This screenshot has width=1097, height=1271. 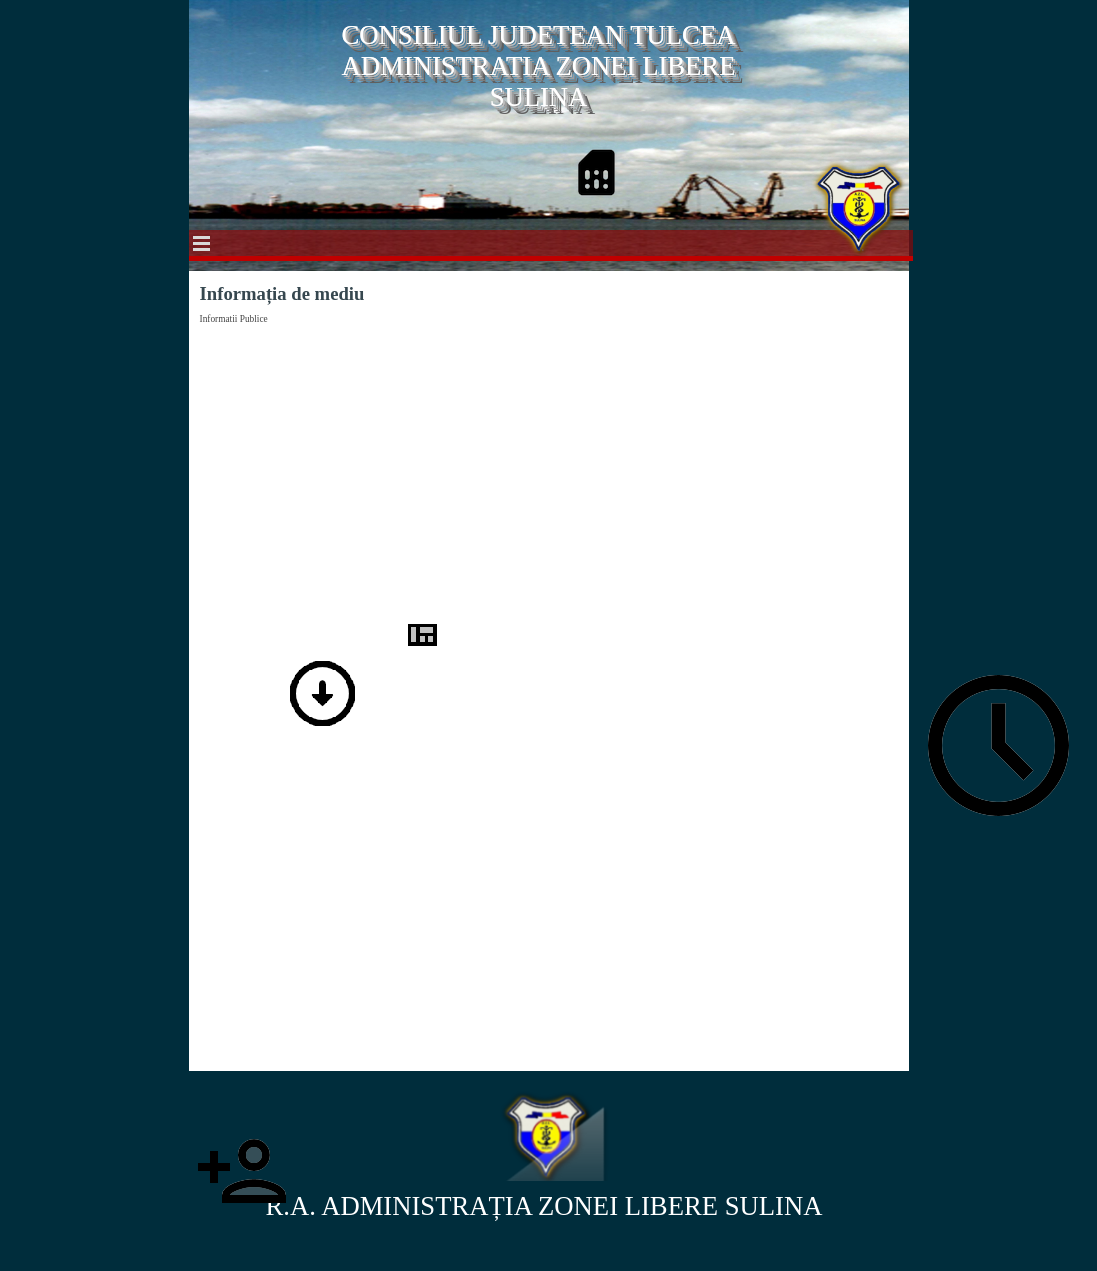 I want to click on manage sim card settings, so click(x=596, y=172).